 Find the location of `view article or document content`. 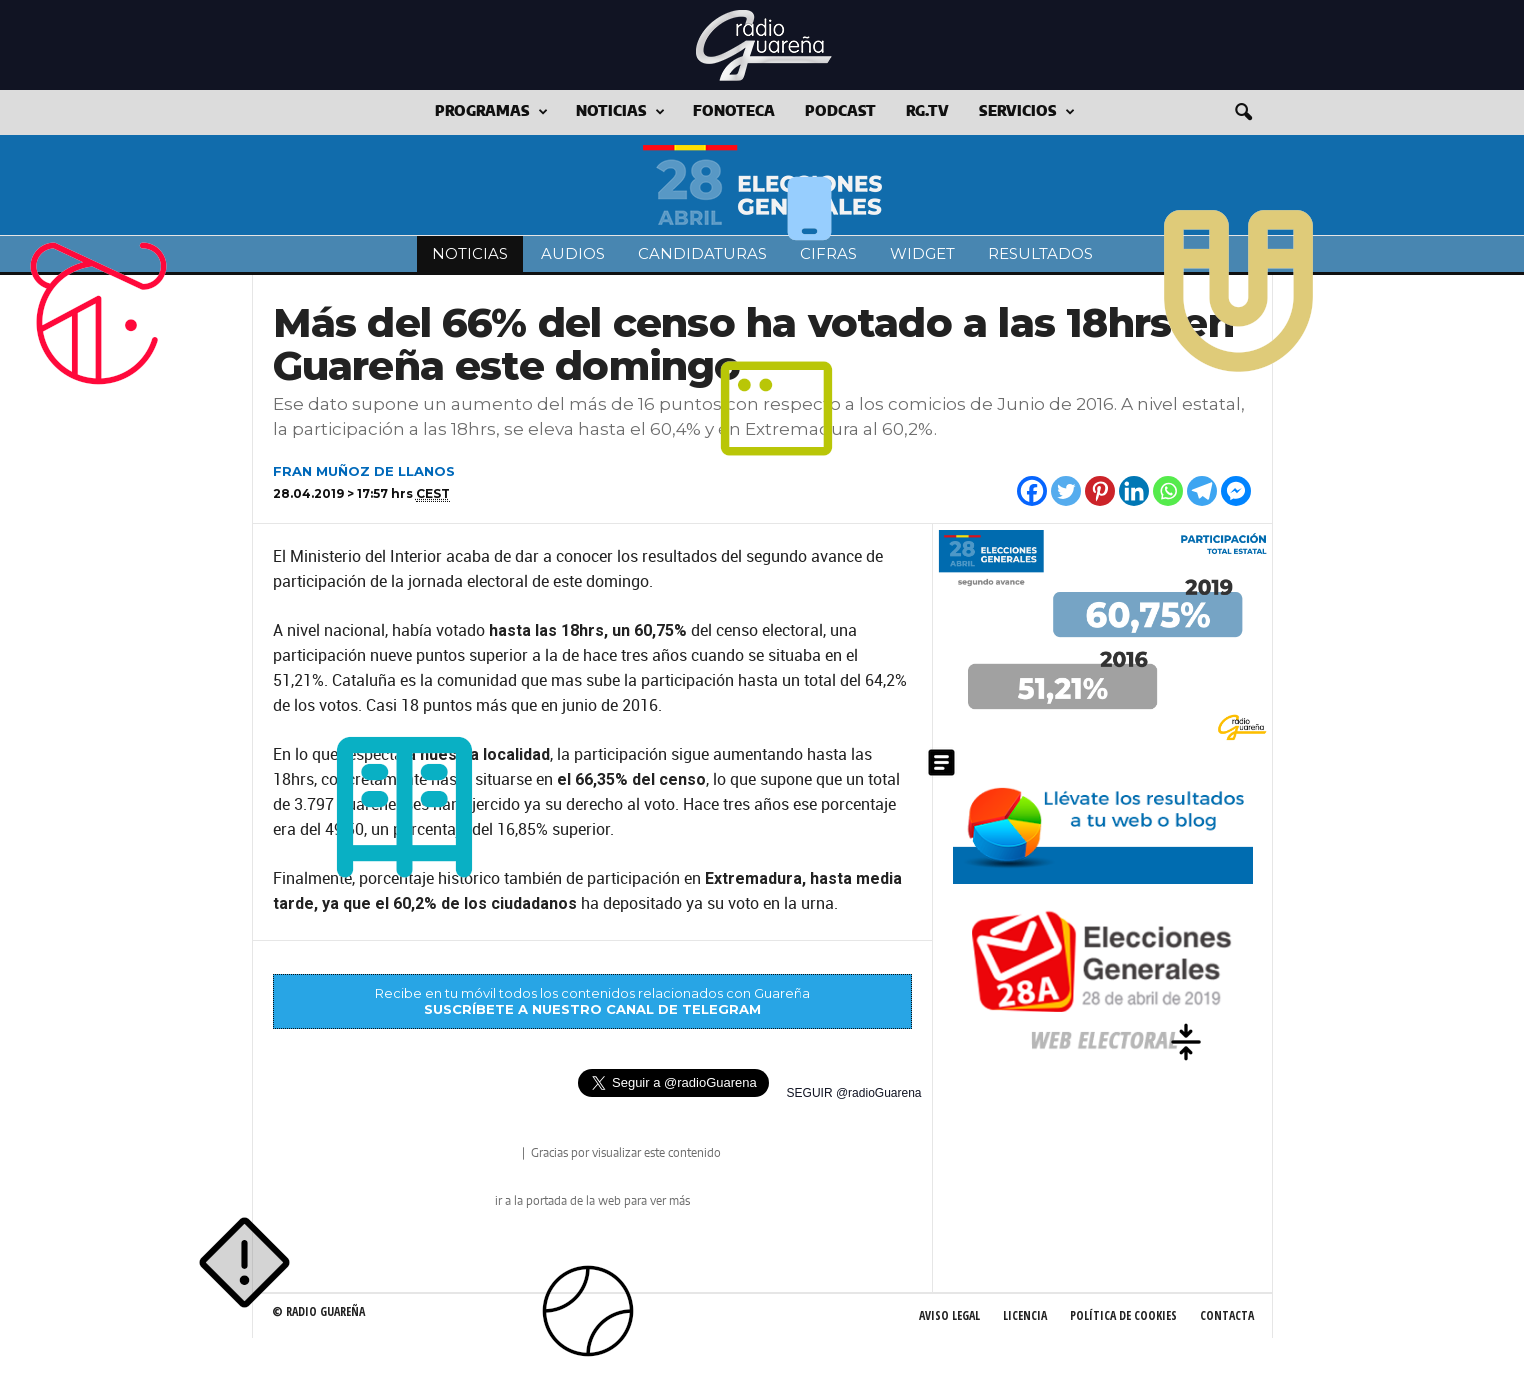

view article or document content is located at coordinates (941, 762).